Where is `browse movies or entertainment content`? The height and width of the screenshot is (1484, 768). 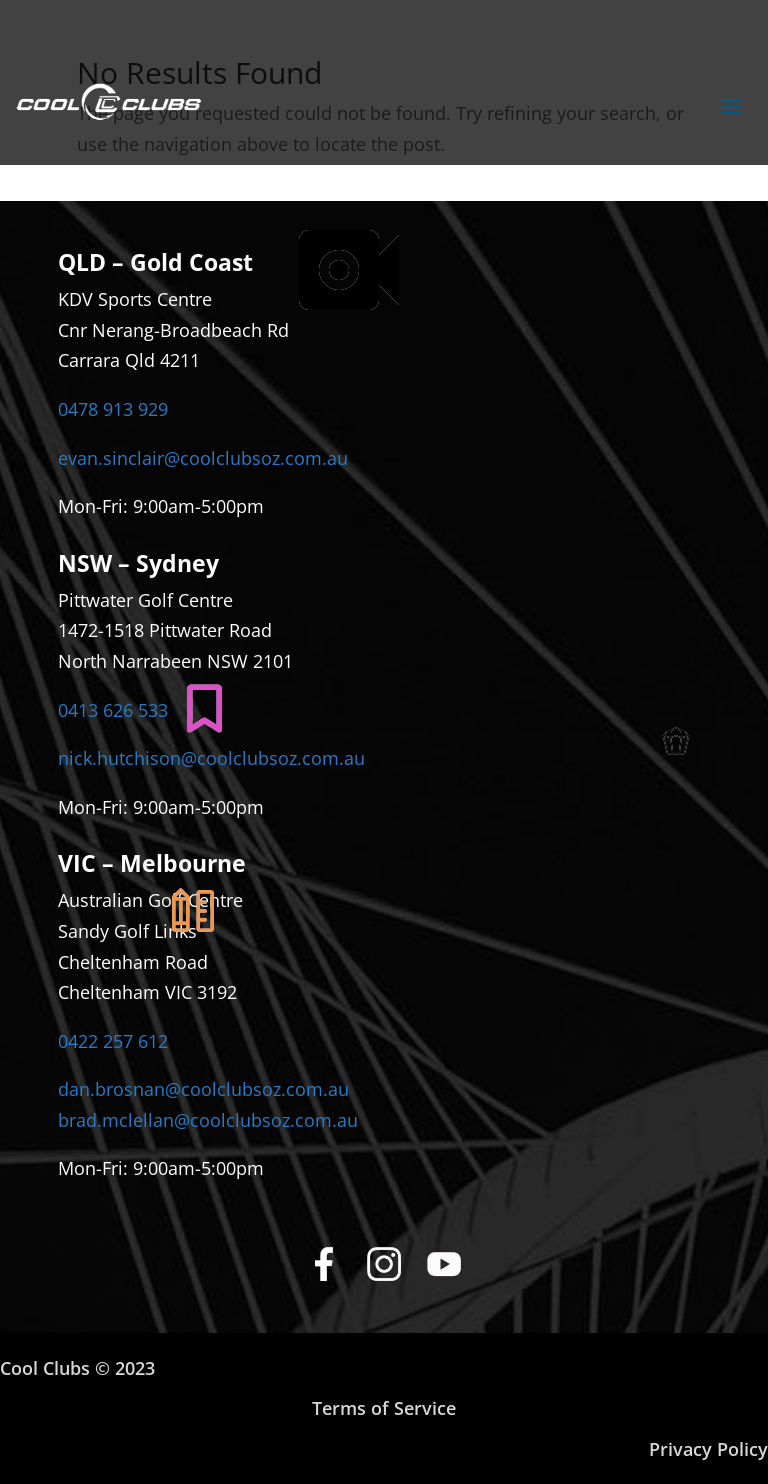
browse movies or entertainment content is located at coordinates (676, 742).